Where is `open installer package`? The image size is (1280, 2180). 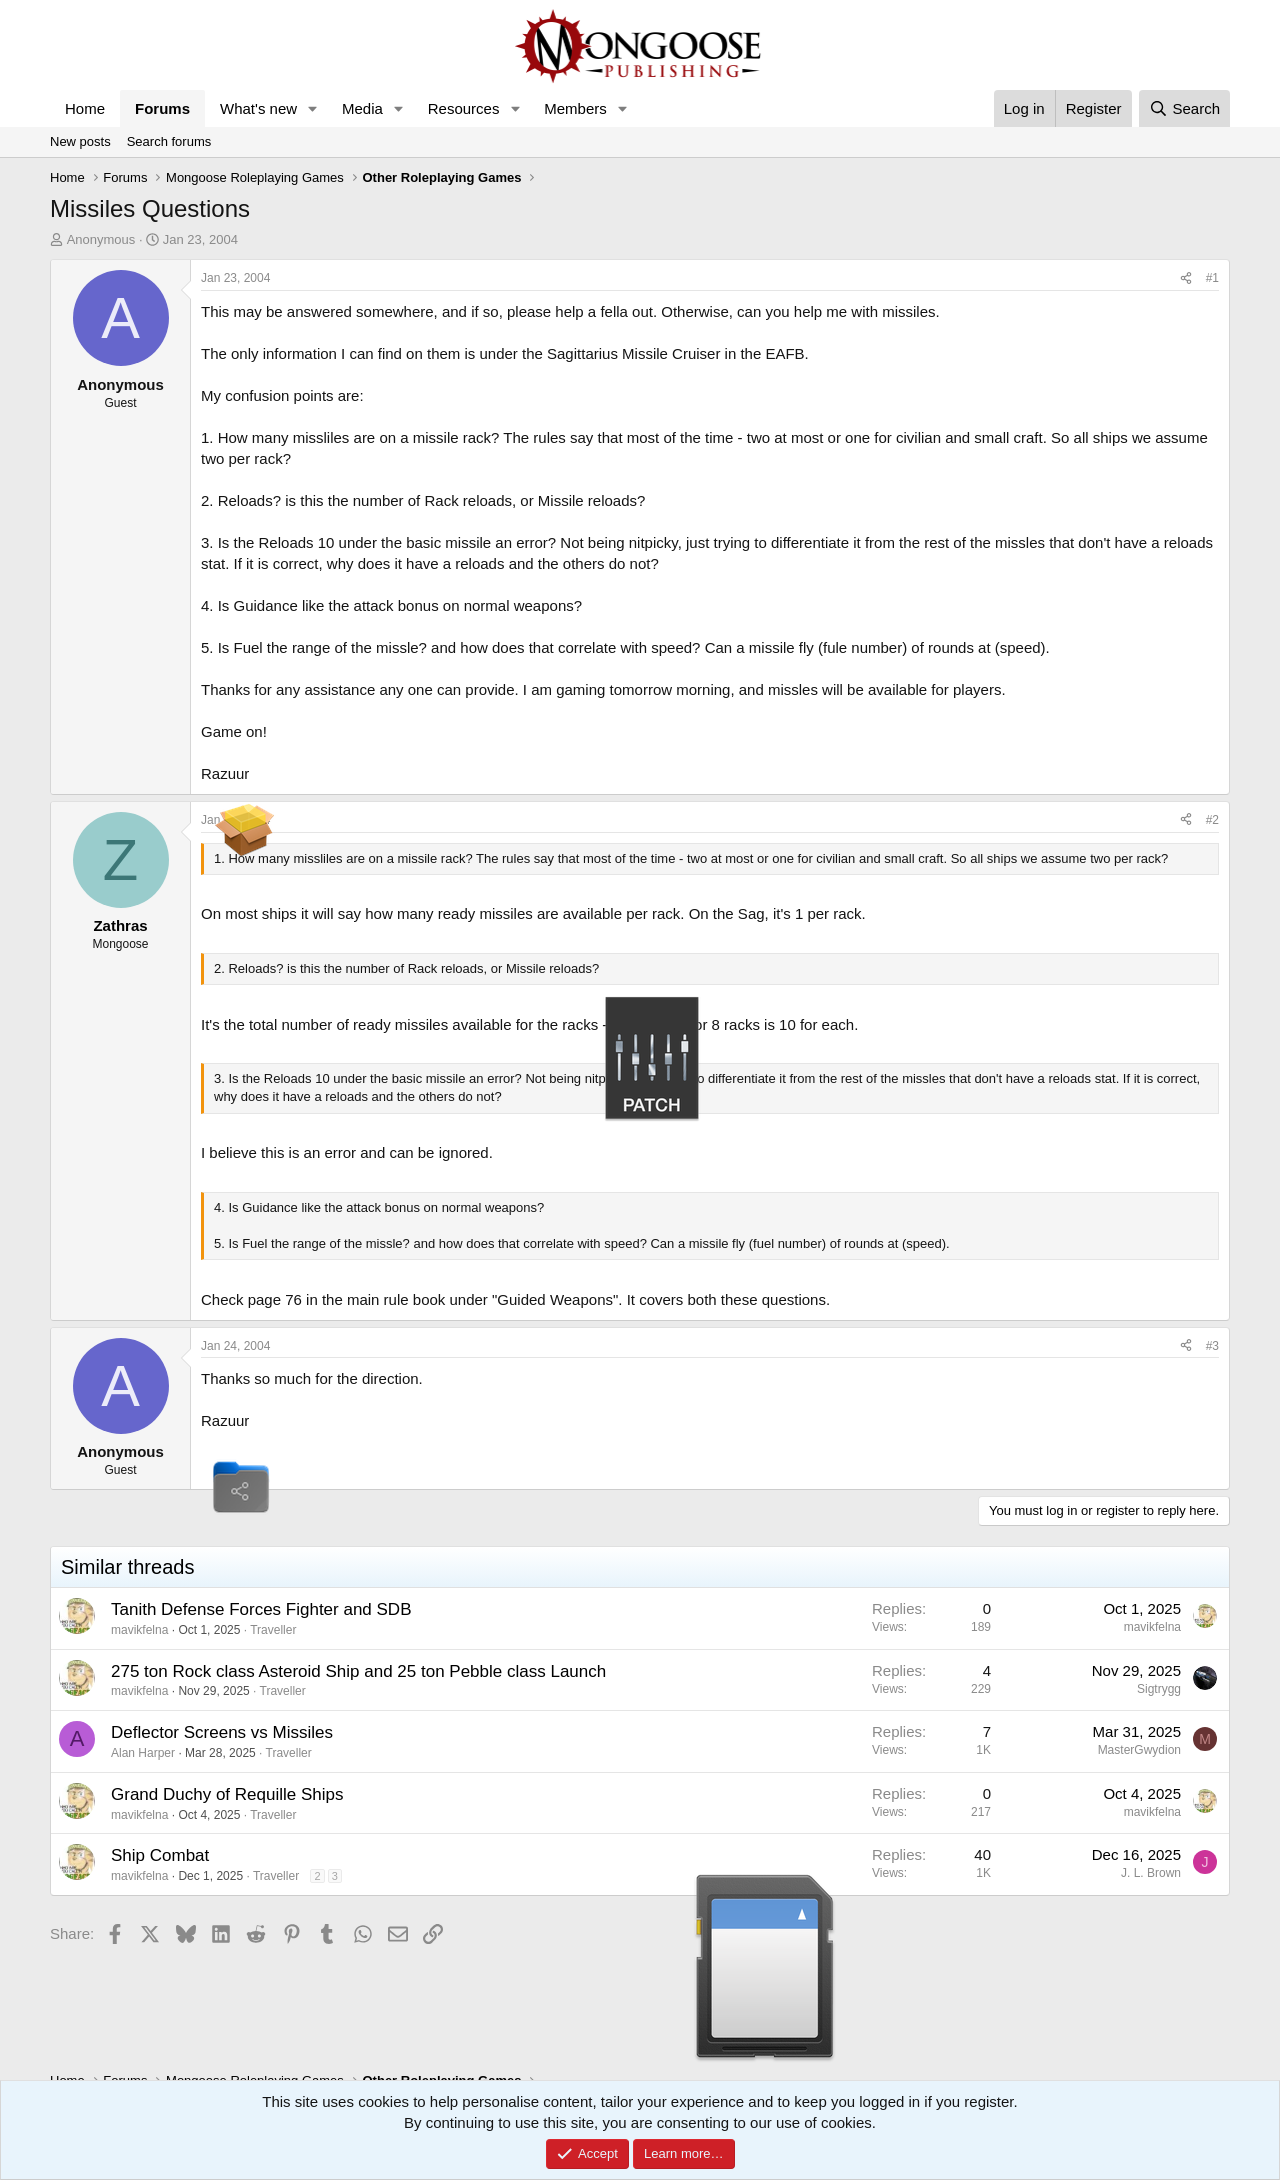 open installer package is located at coordinates (245, 829).